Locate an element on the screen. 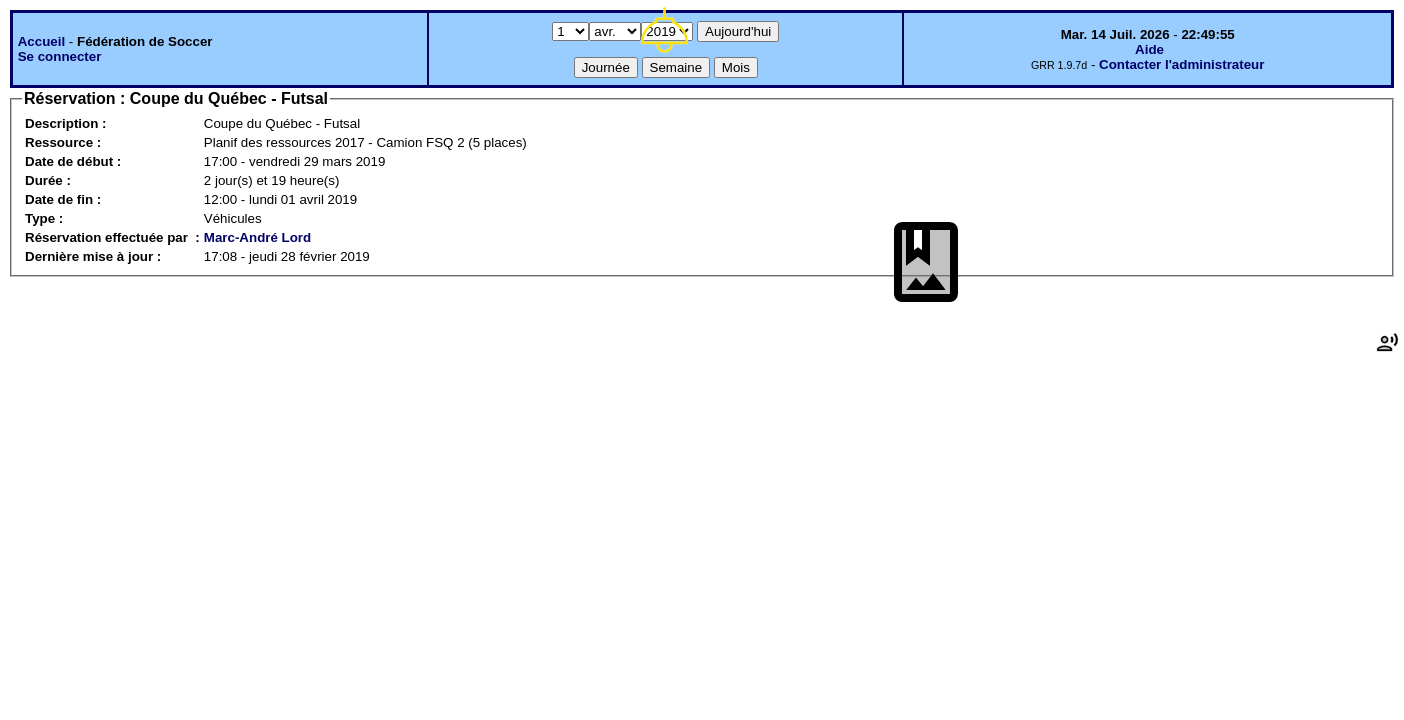 The height and width of the screenshot is (720, 1404). toggle pendant light on/off is located at coordinates (664, 32).